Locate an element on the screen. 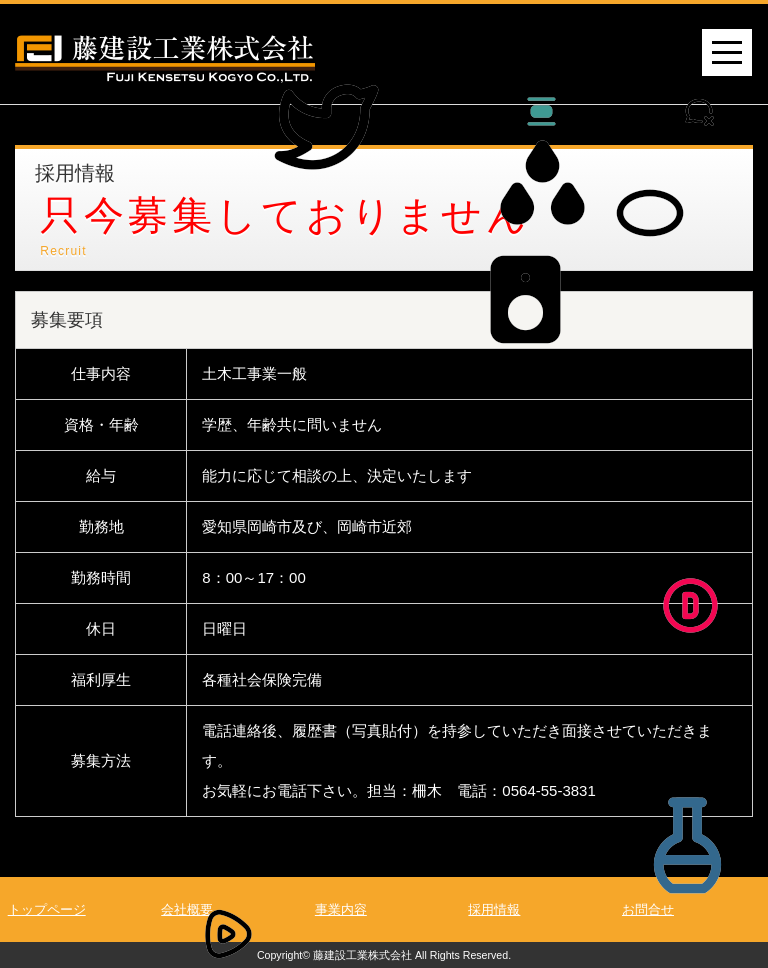  delete a conversation or message is located at coordinates (699, 111).